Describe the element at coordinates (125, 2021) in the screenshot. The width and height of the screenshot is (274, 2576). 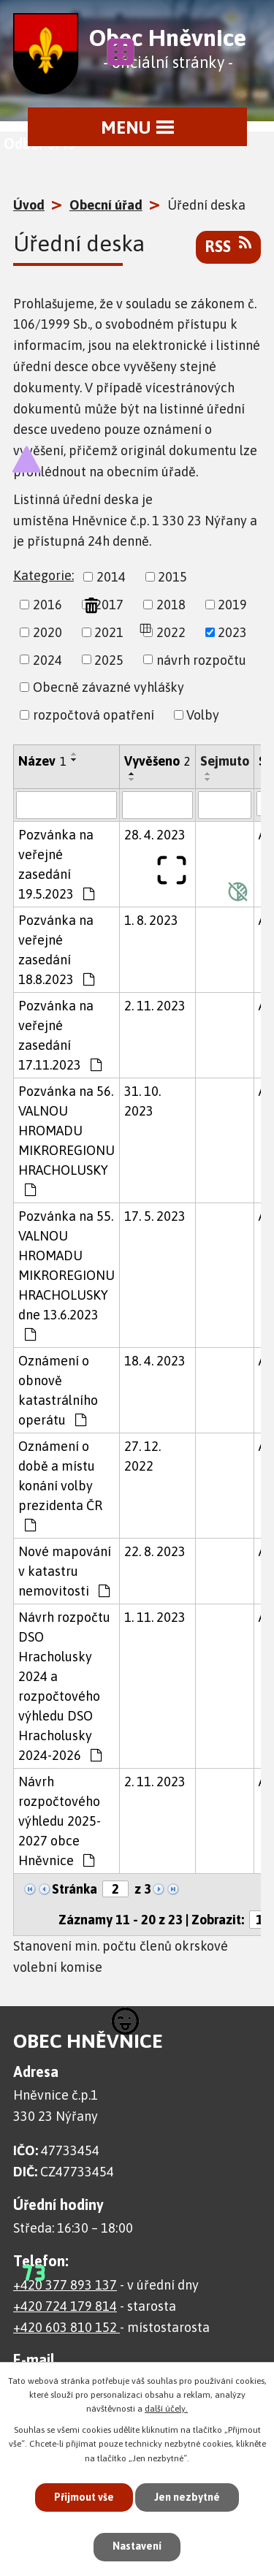
I see `add a playful or joking tone to a message` at that location.